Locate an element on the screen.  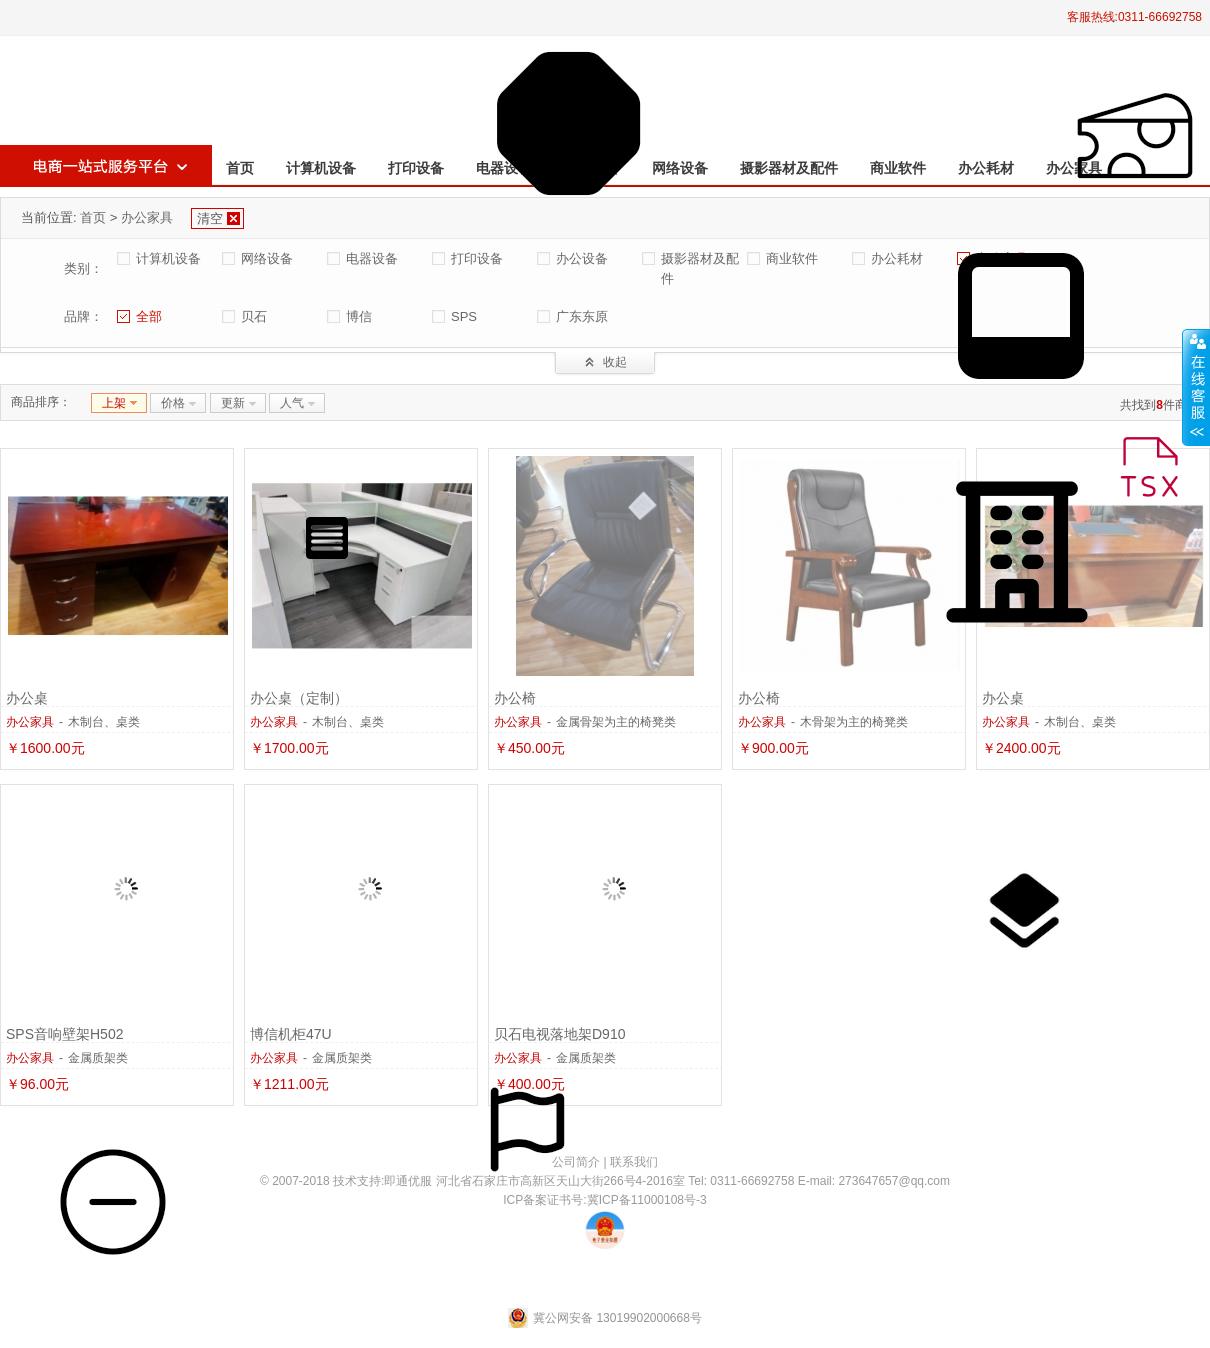
toggle map layers or overlays is located at coordinates (1024, 912).